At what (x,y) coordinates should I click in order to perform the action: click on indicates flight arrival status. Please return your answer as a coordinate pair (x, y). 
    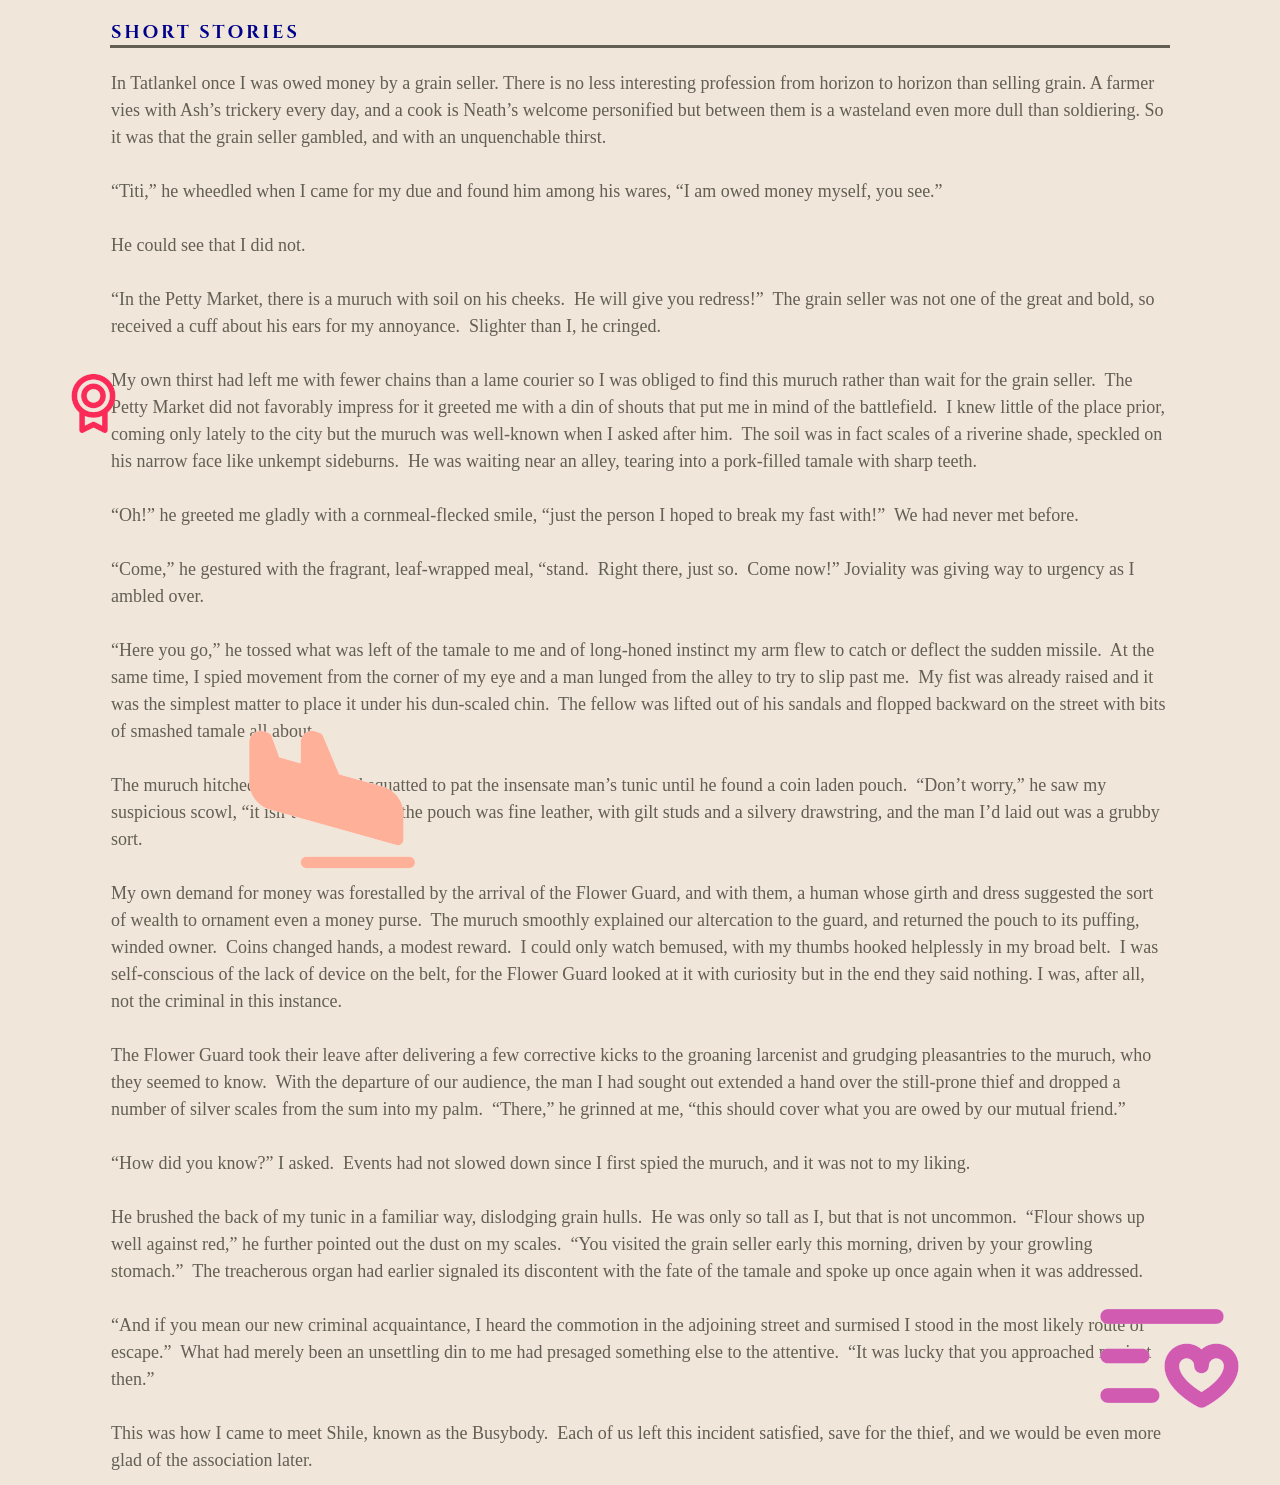
    Looking at the image, I should click on (323, 799).